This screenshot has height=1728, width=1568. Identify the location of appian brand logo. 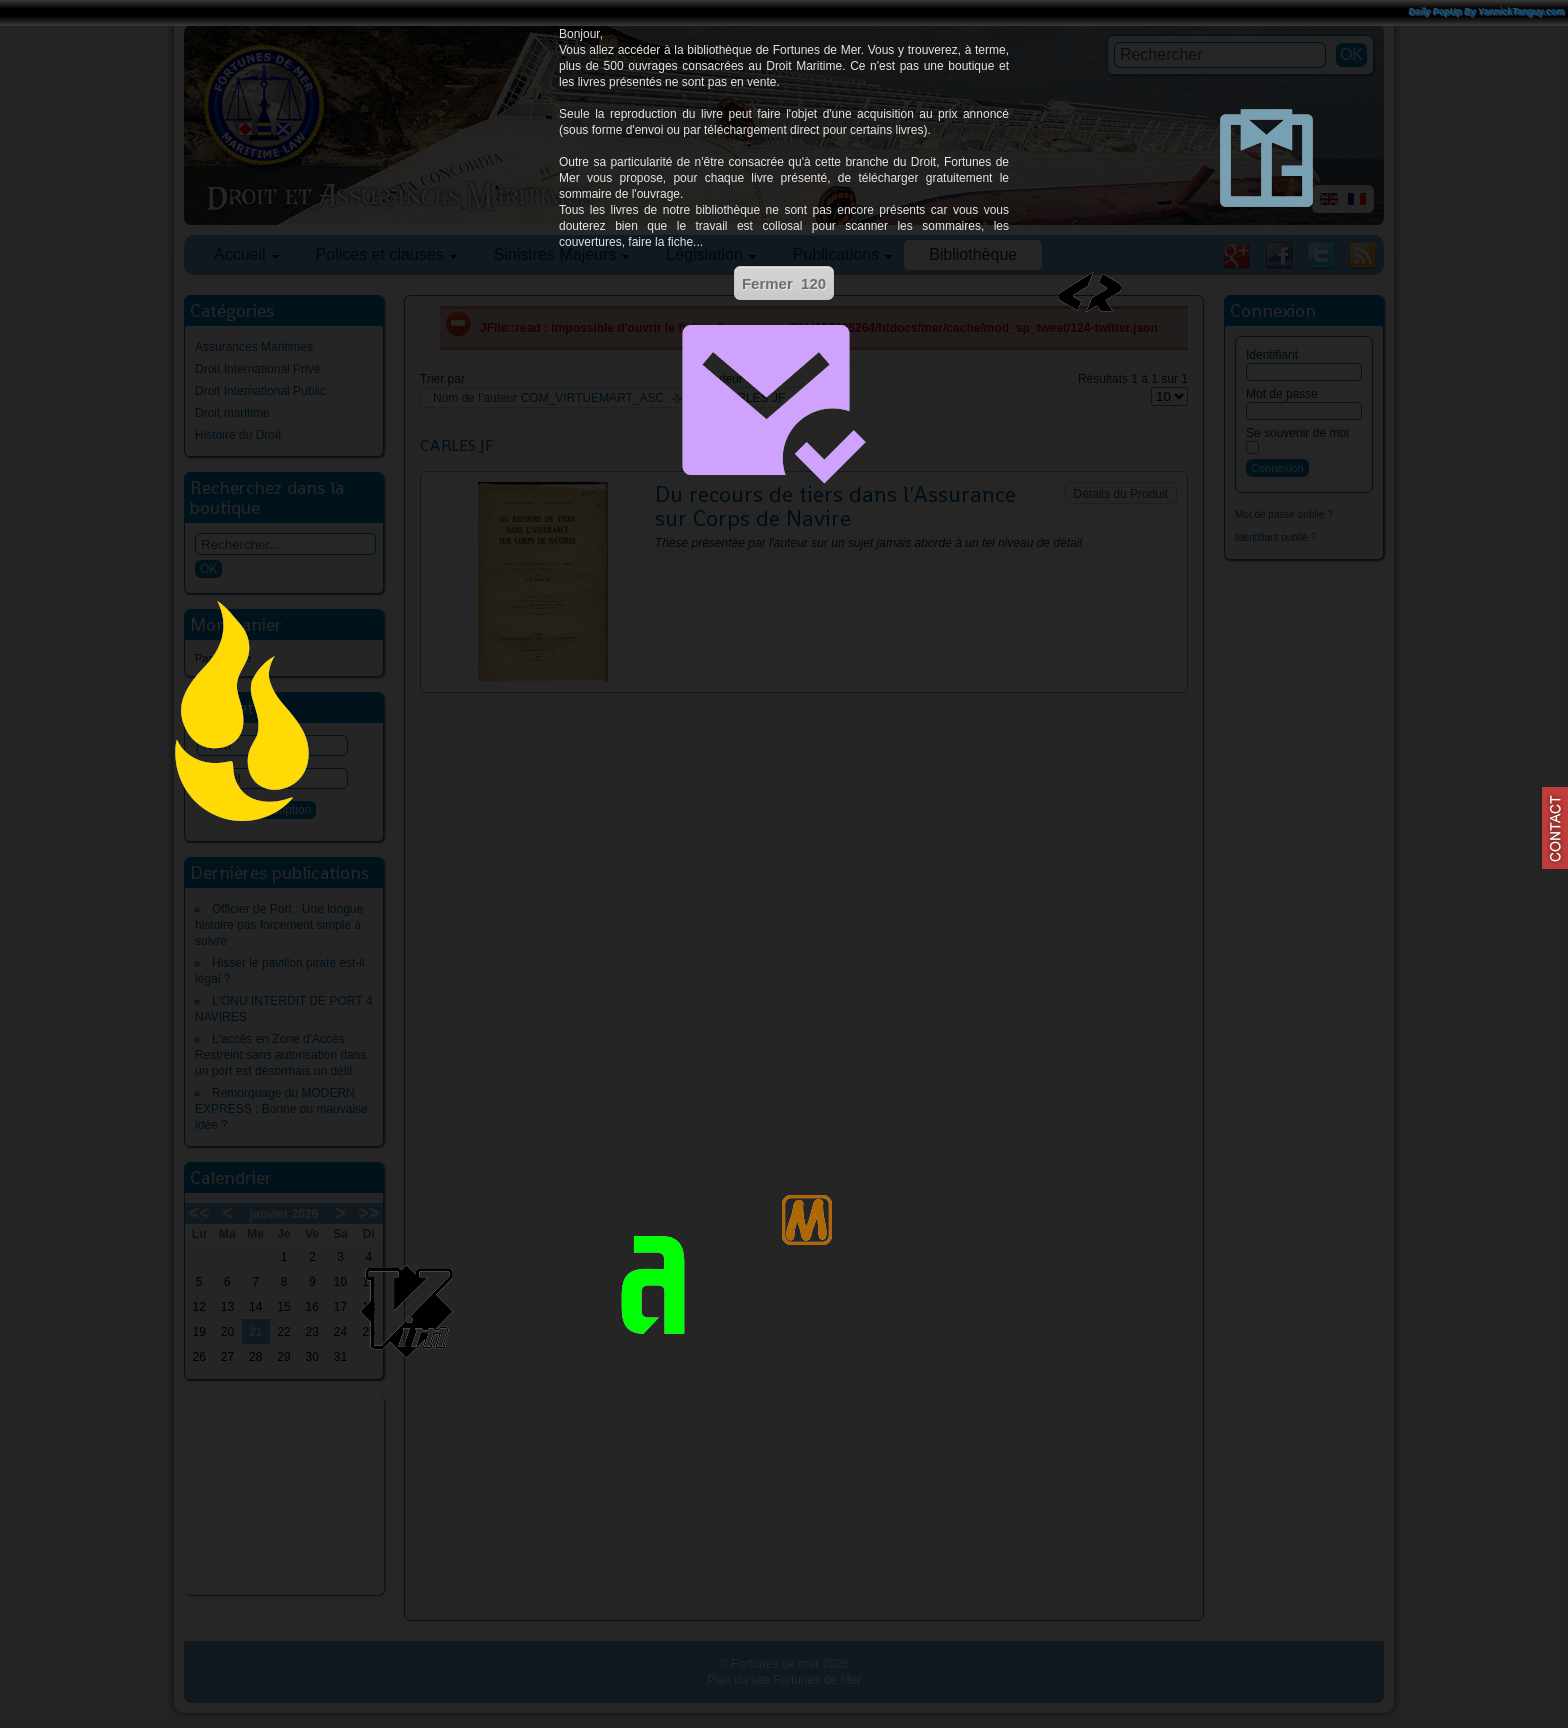
(653, 1285).